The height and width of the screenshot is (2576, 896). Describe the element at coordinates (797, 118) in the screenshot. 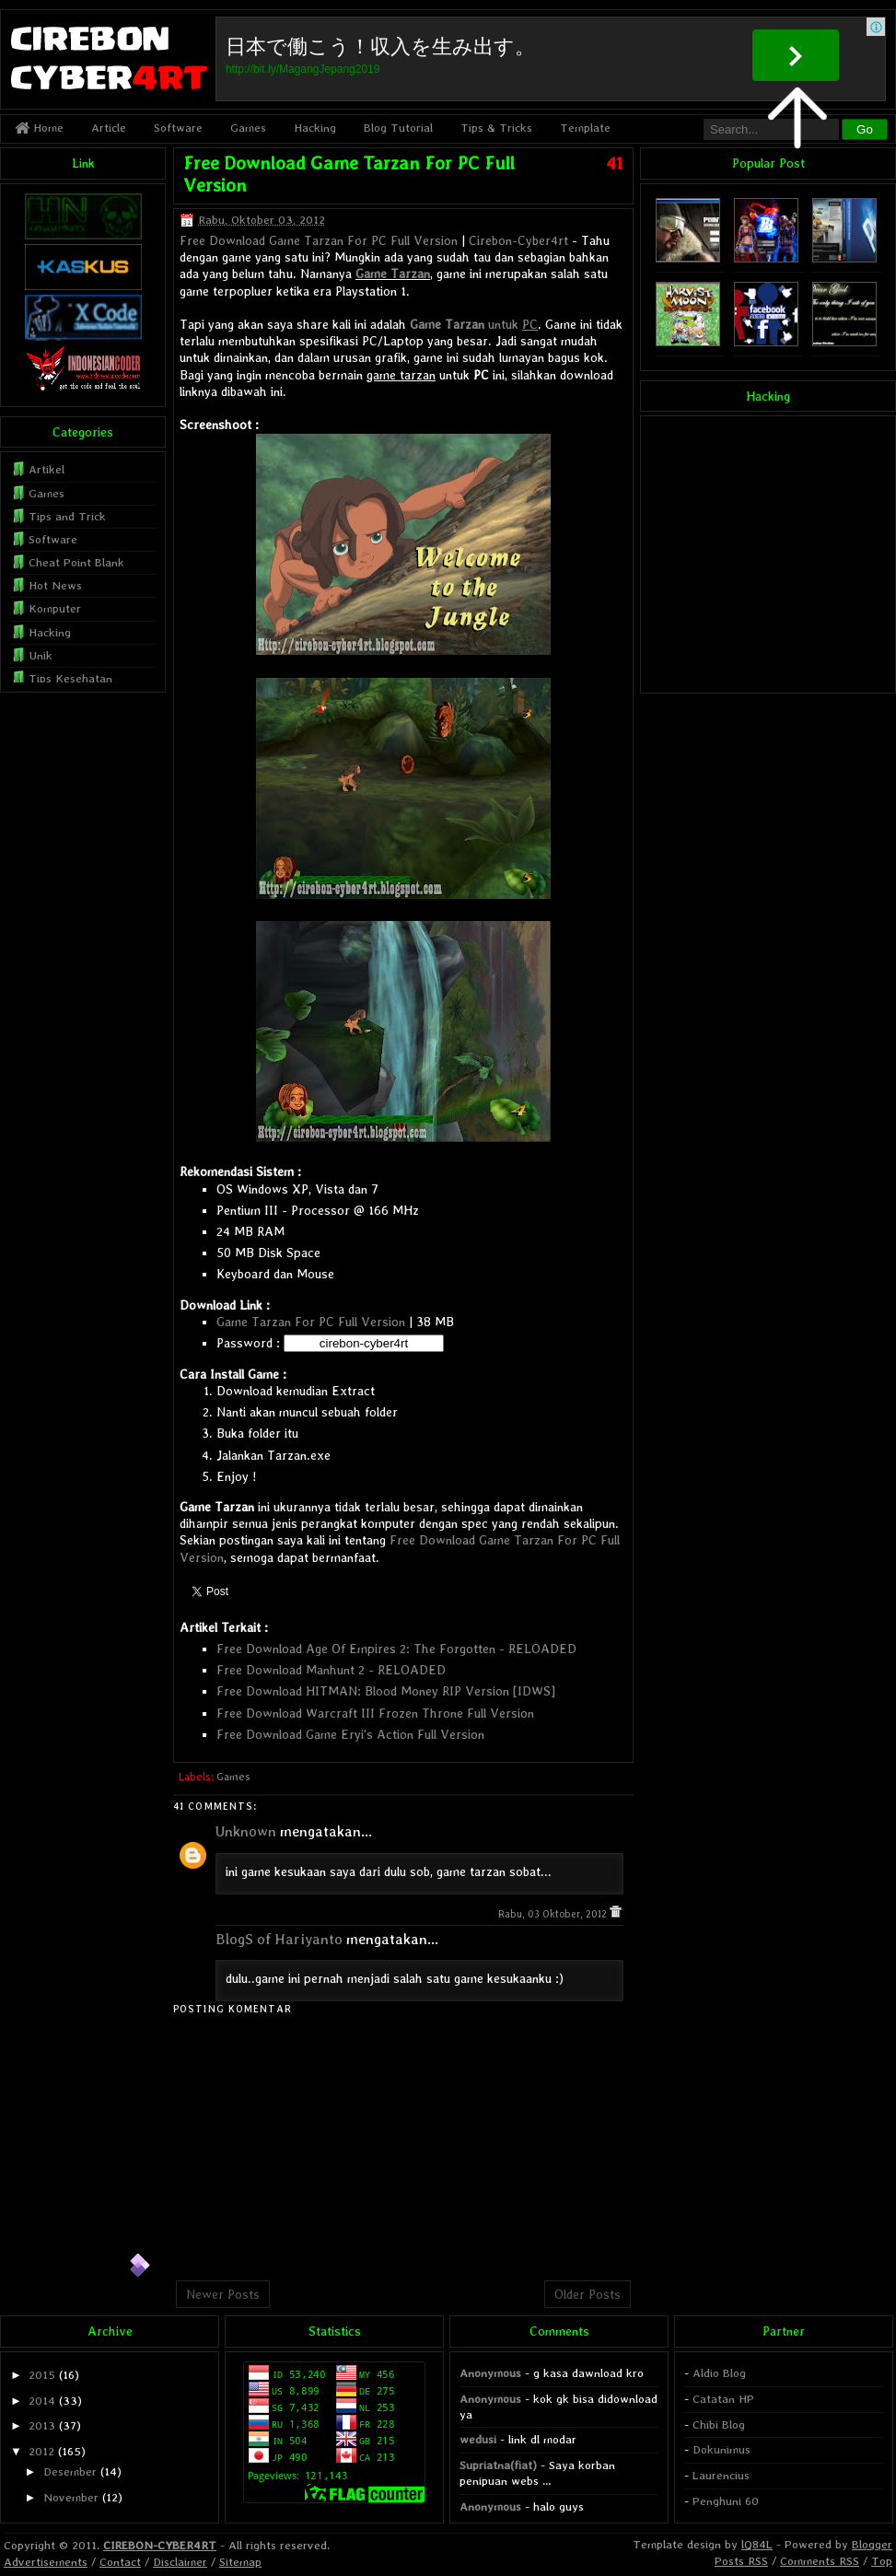

I see `indicates file or folder syncing to cloud` at that location.